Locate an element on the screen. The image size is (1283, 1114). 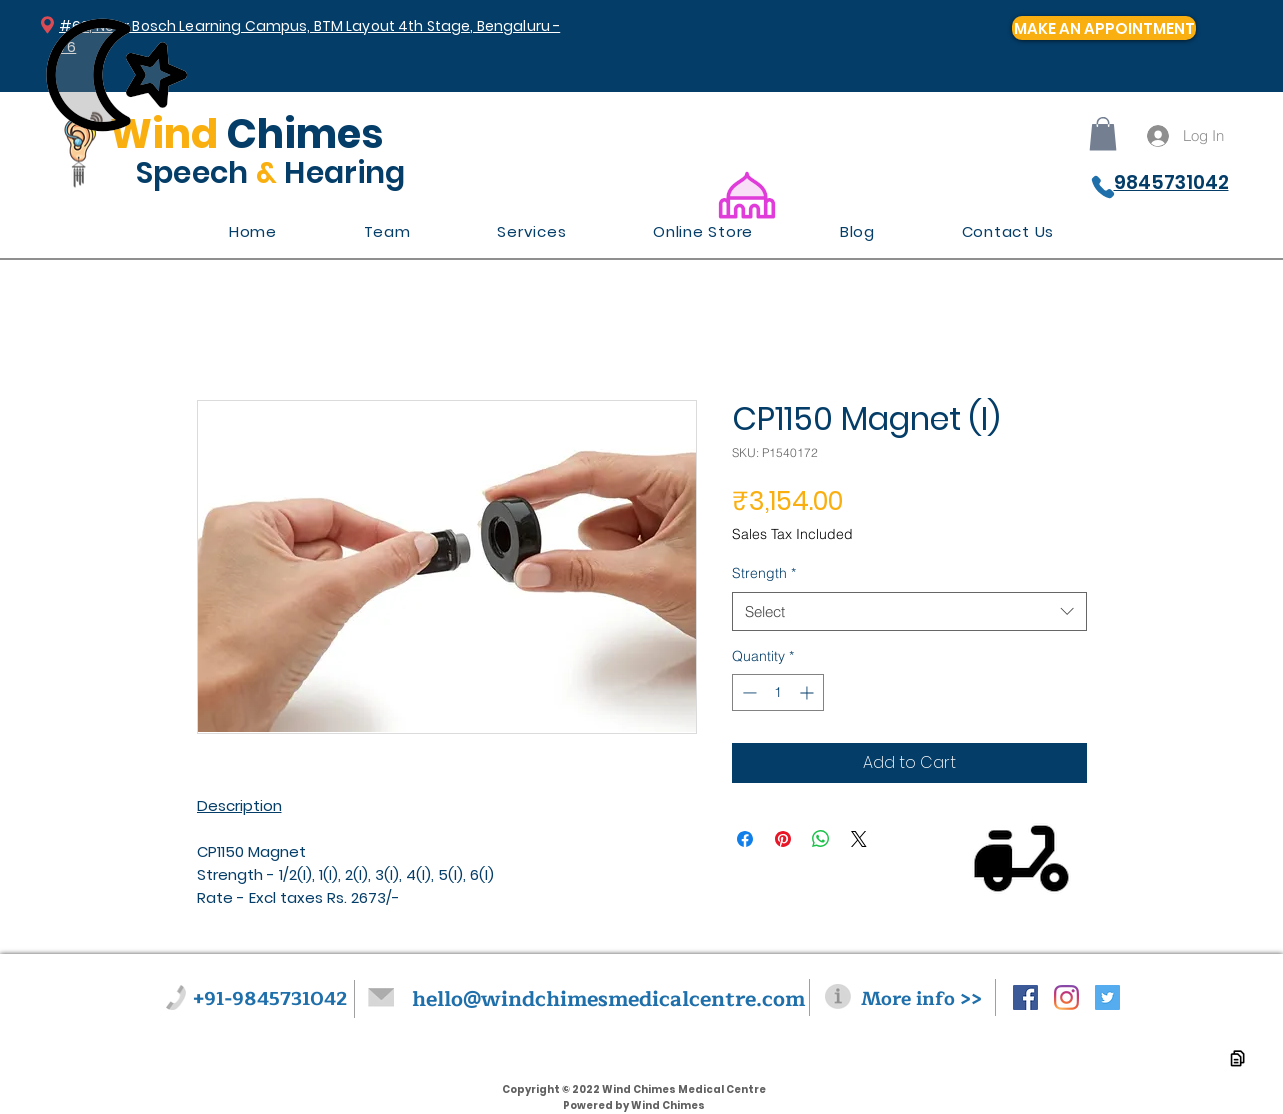
select moped or scooter delivery option is located at coordinates (1021, 858).